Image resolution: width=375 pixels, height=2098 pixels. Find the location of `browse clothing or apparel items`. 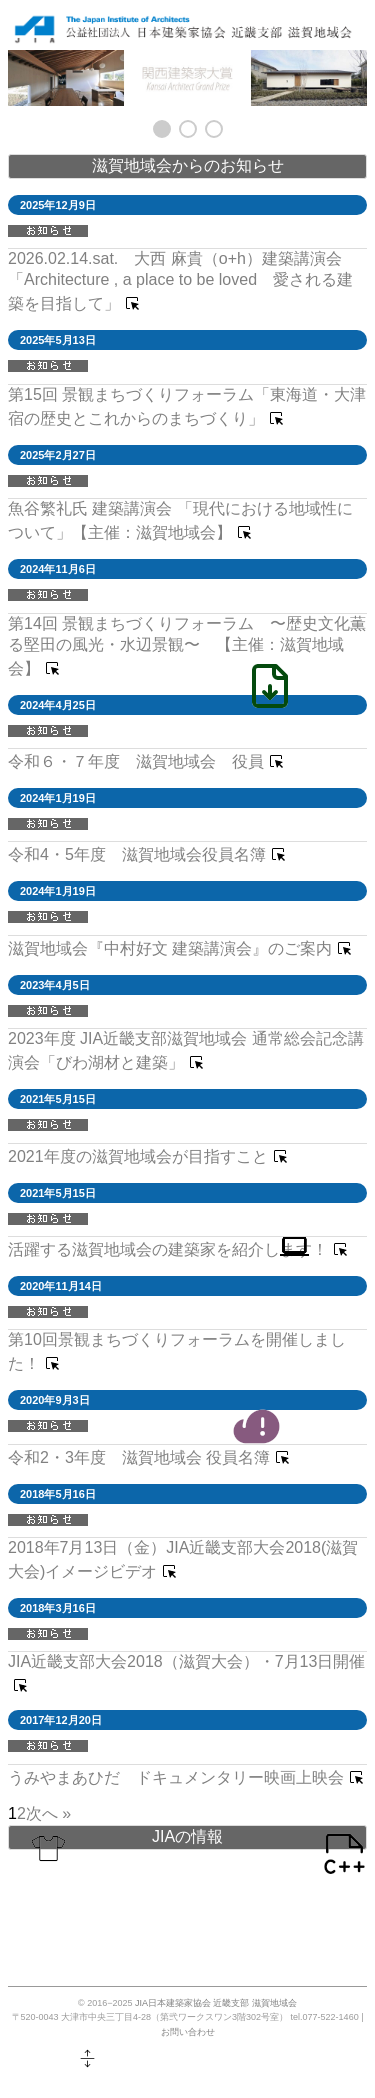

browse clothing or apparel items is located at coordinates (48, 1848).